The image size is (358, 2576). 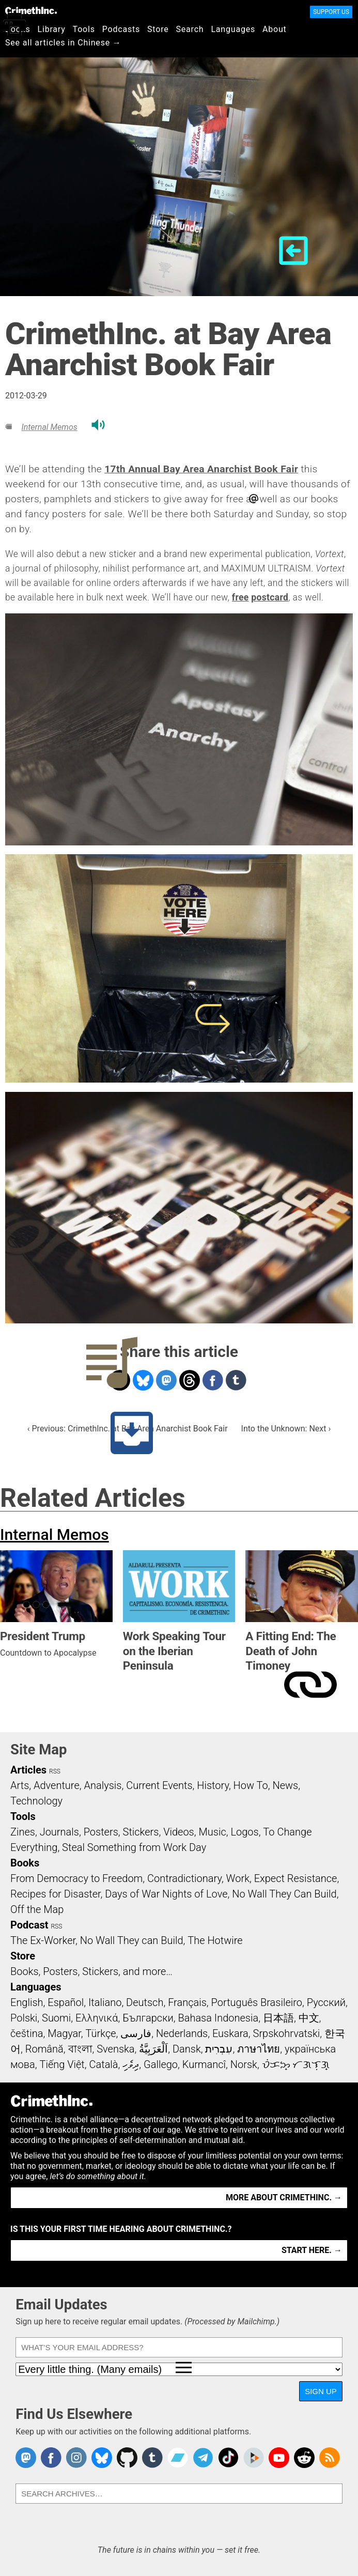 What do you see at coordinates (293, 251) in the screenshot?
I see `go back to the previous screen` at bounding box center [293, 251].